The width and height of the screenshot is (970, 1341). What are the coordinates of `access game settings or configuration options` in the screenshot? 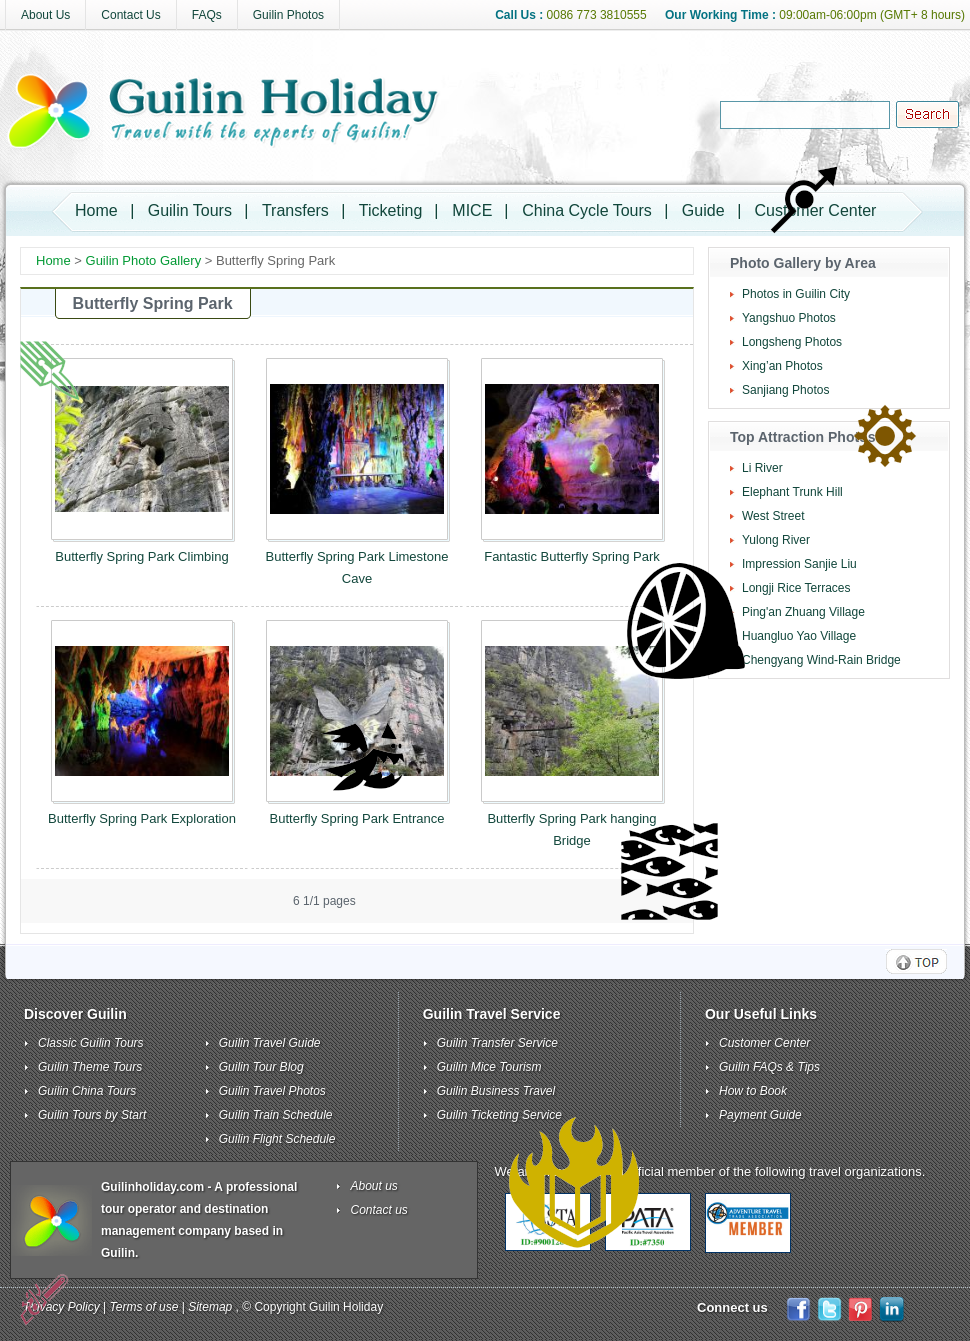 It's located at (885, 436).